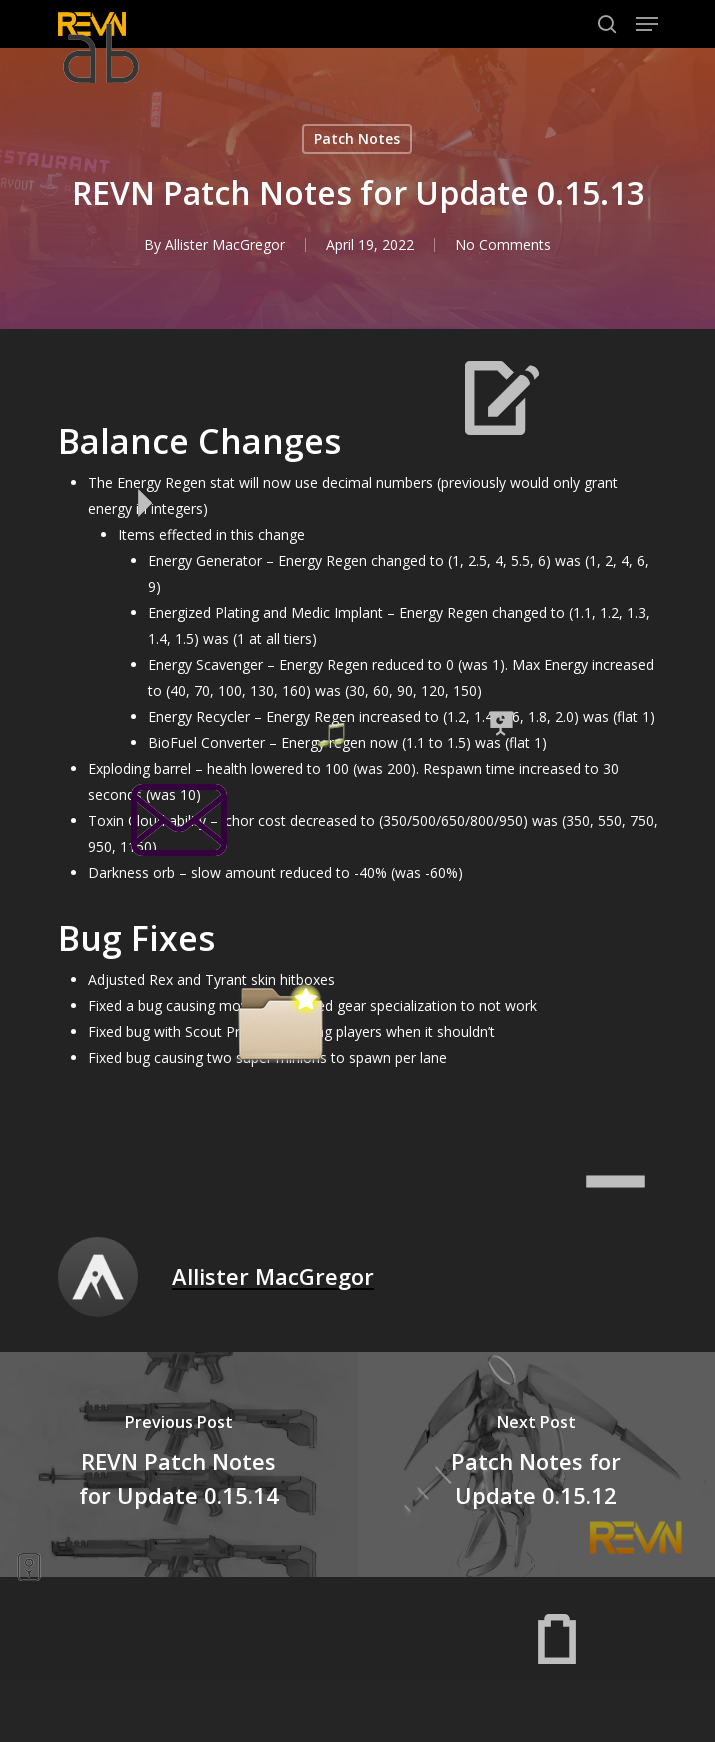 The height and width of the screenshot is (1742, 715). I want to click on navigate to the next item or page, so click(144, 503).